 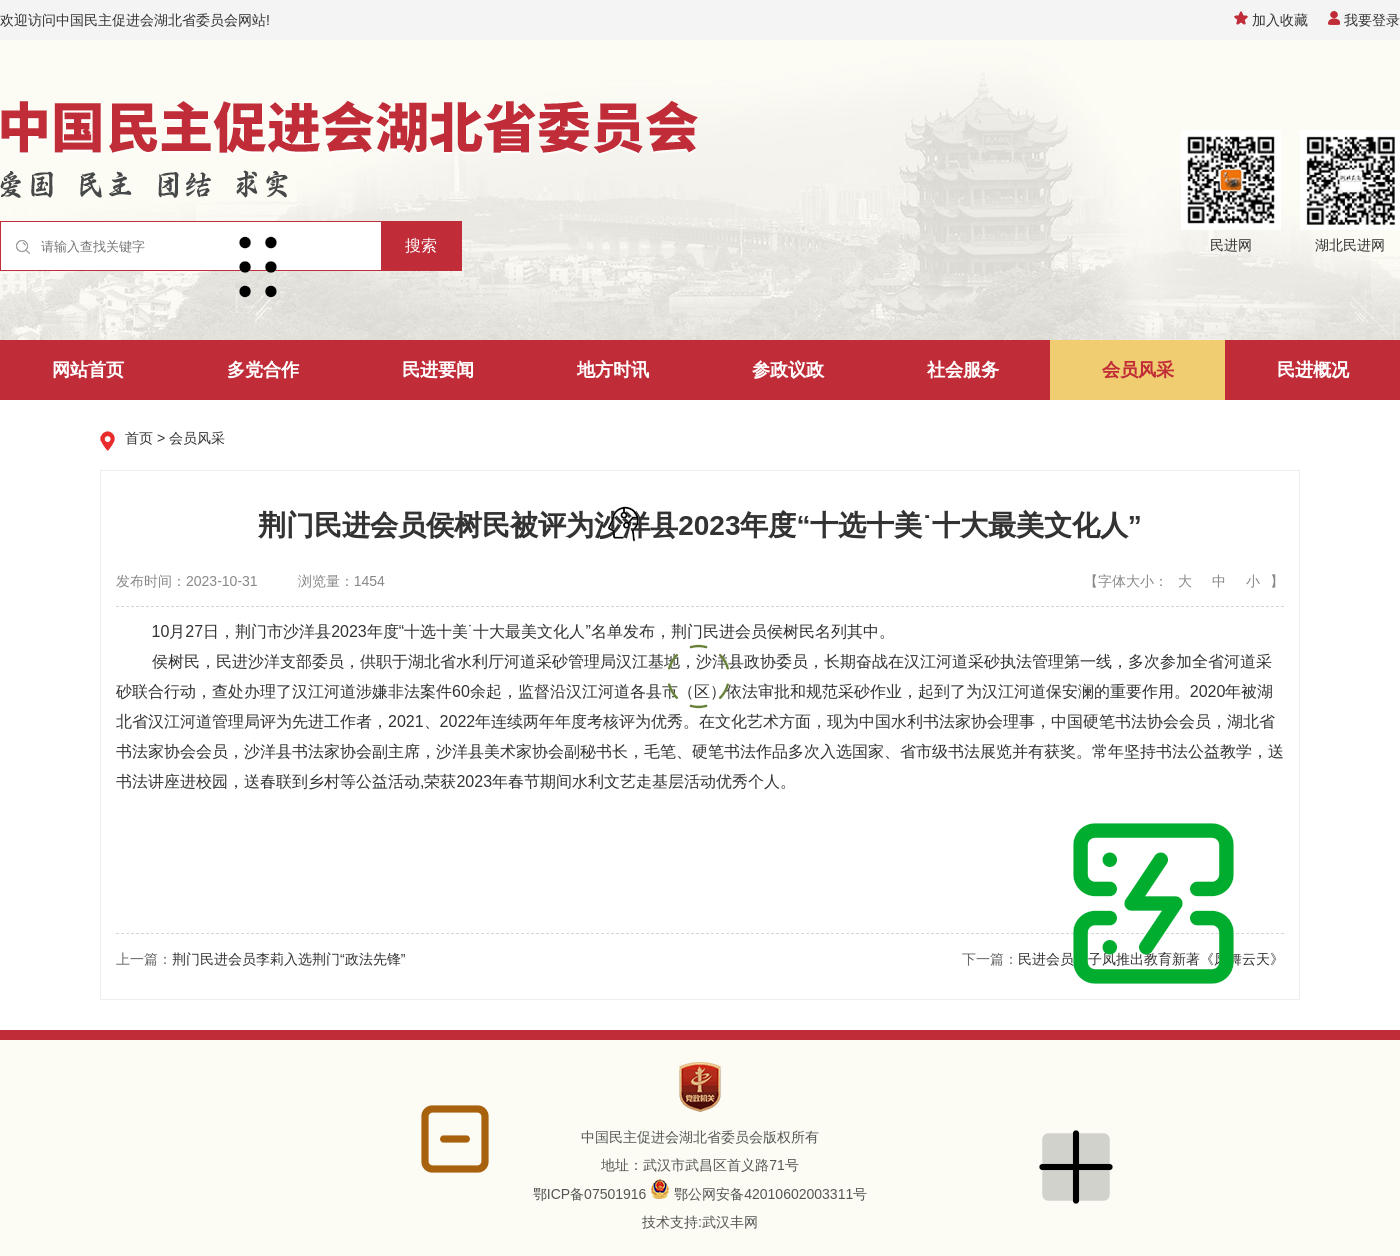 I want to click on indicates server failure or crash, so click(x=1153, y=903).